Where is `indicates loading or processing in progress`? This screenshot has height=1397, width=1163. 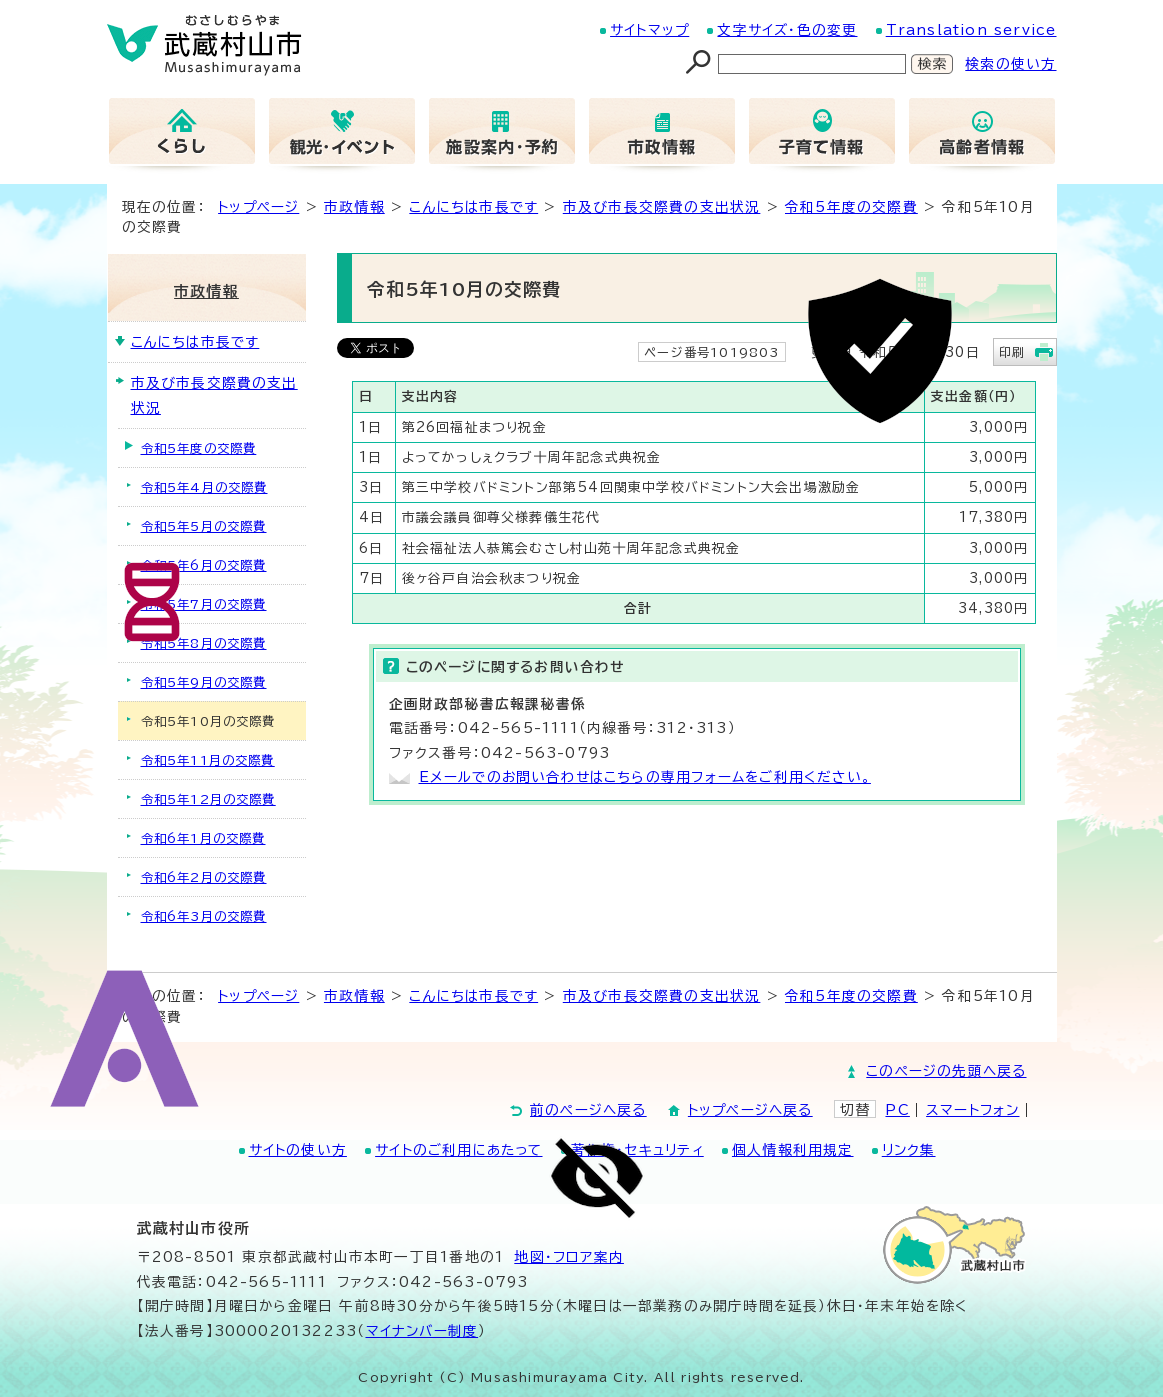 indicates loading or processing in progress is located at coordinates (152, 602).